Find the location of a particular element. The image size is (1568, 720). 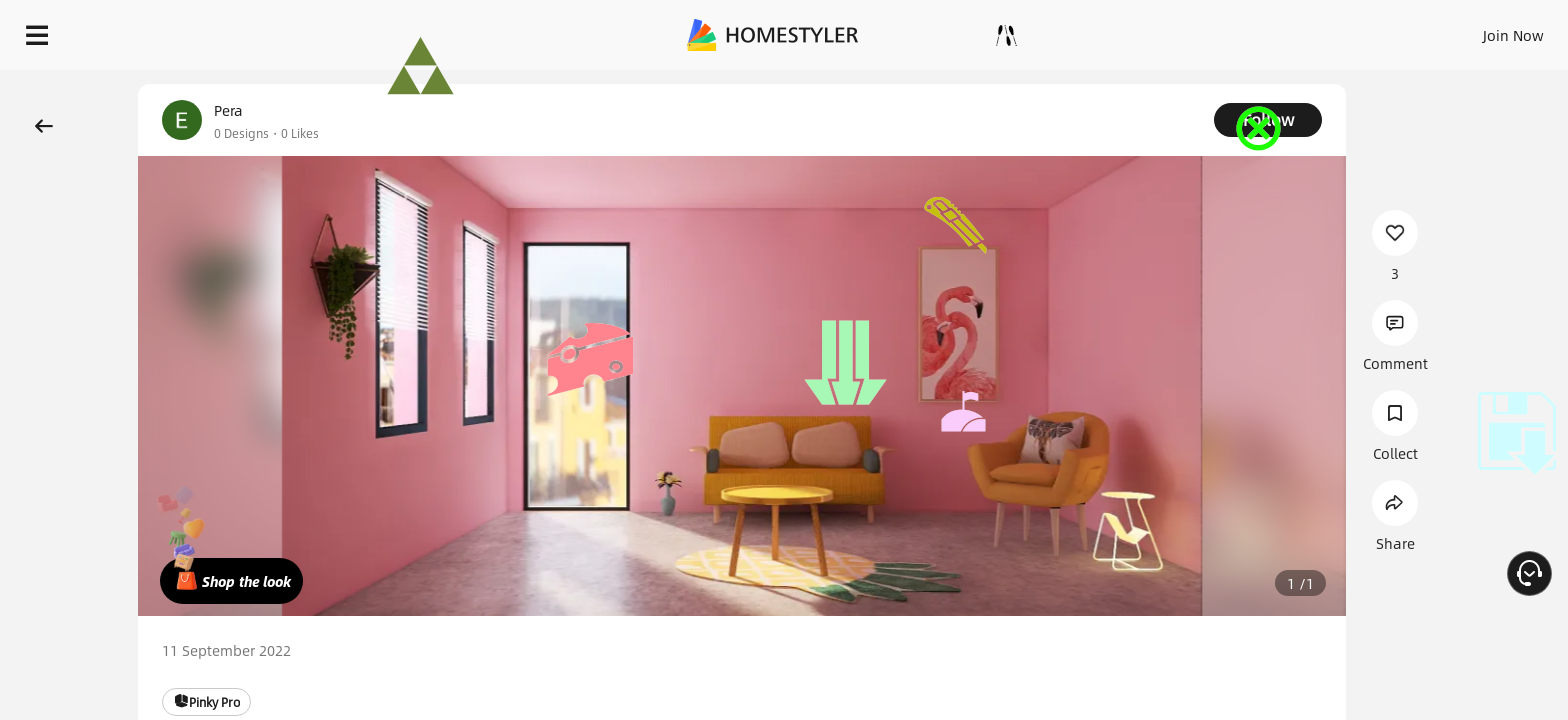

cancel or close the current action is located at coordinates (1258, 128).